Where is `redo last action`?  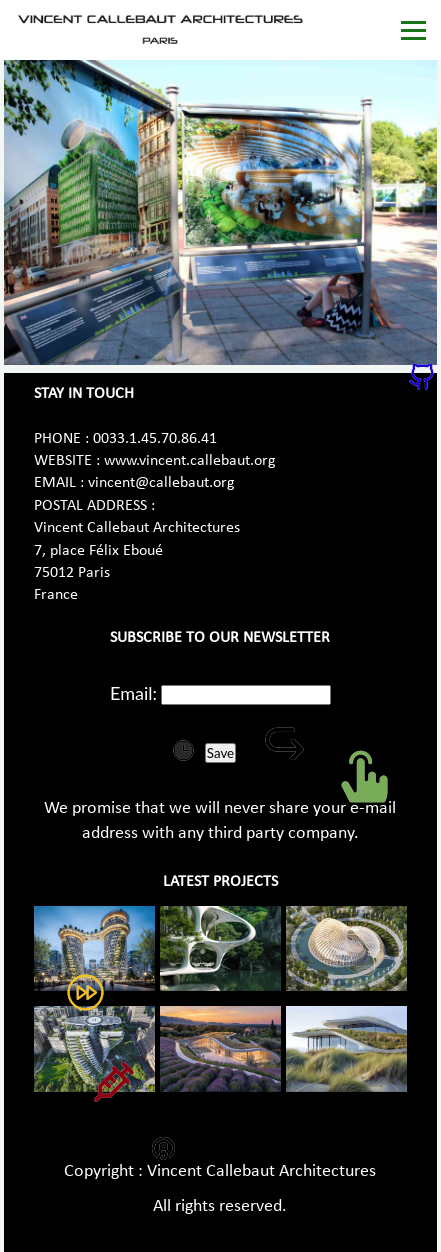
redo last action is located at coordinates (284, 742).